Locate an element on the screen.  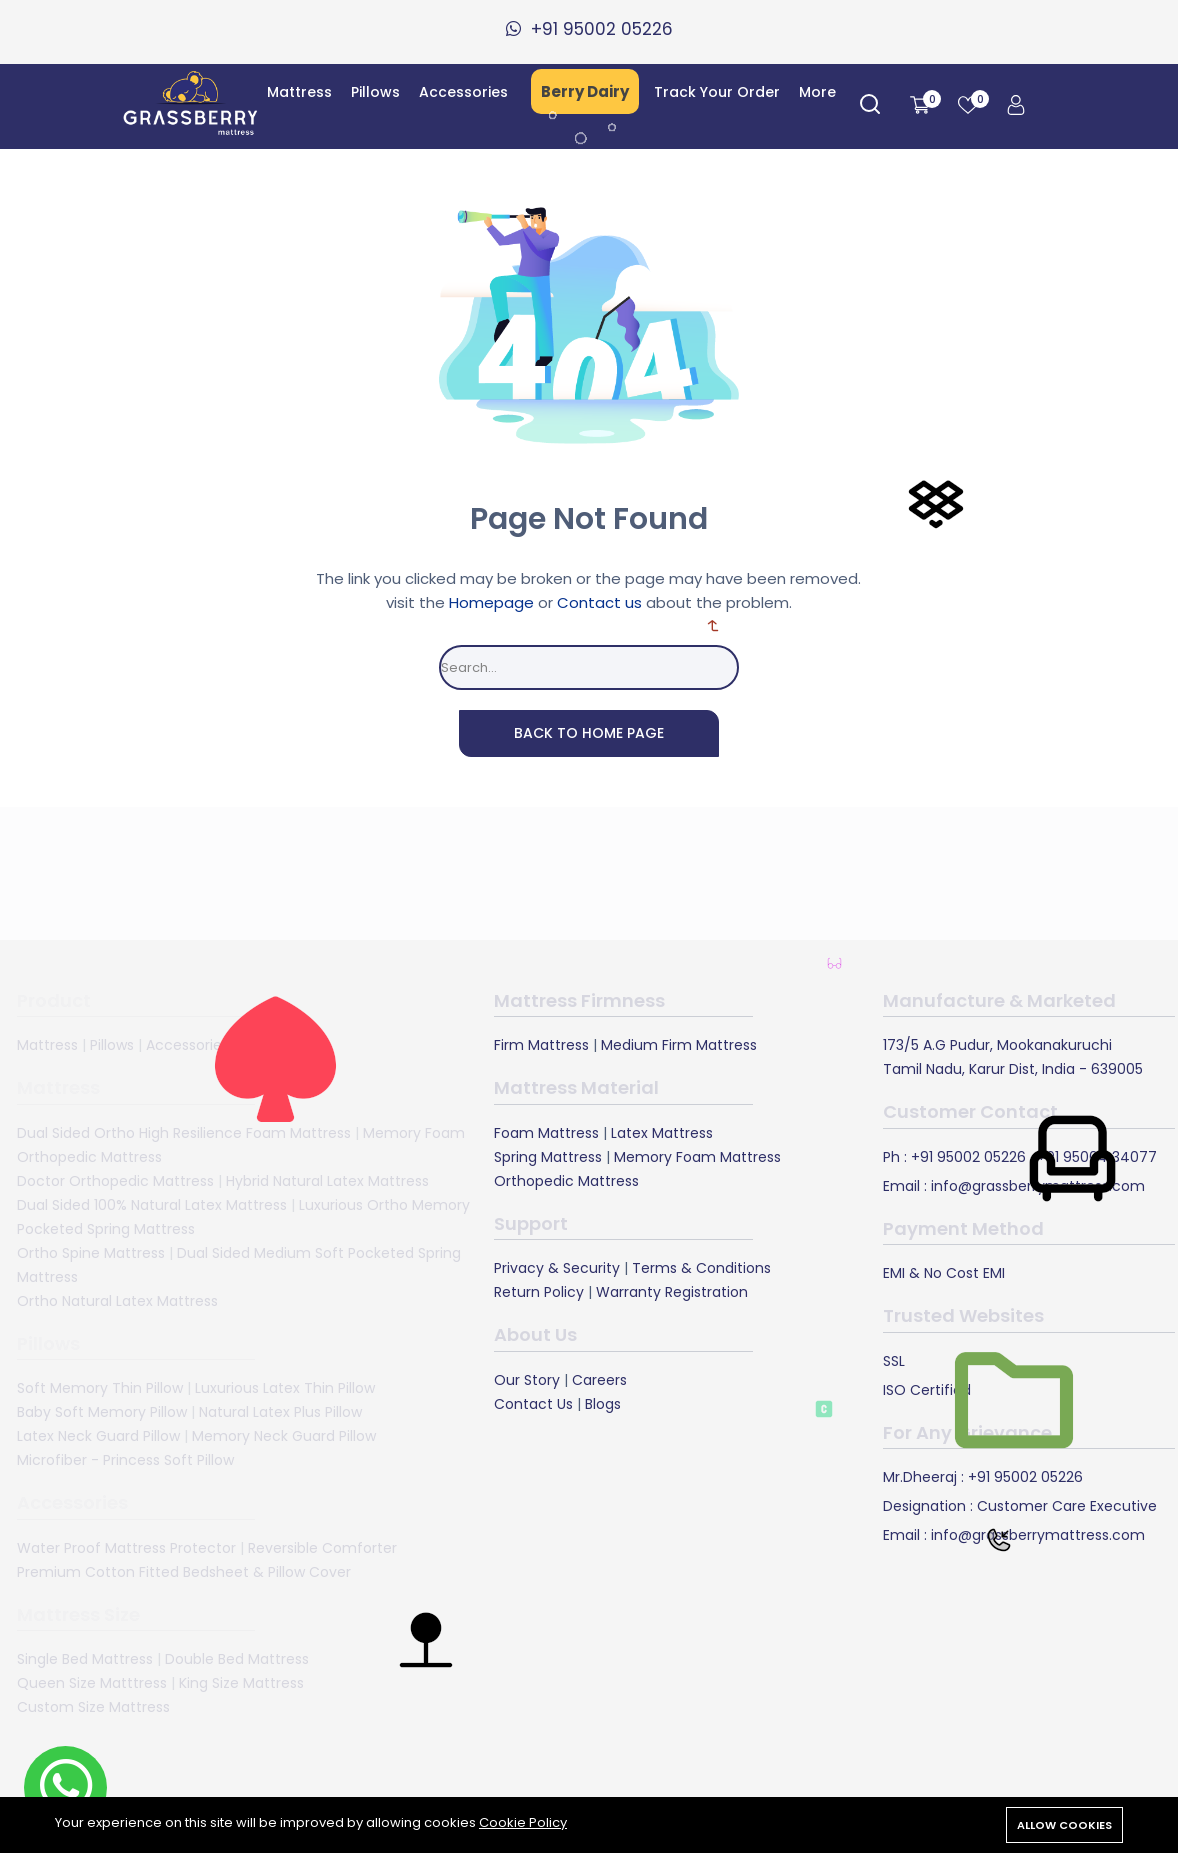
browse furniture or home decor items is located at coordinates (1072, 1158).